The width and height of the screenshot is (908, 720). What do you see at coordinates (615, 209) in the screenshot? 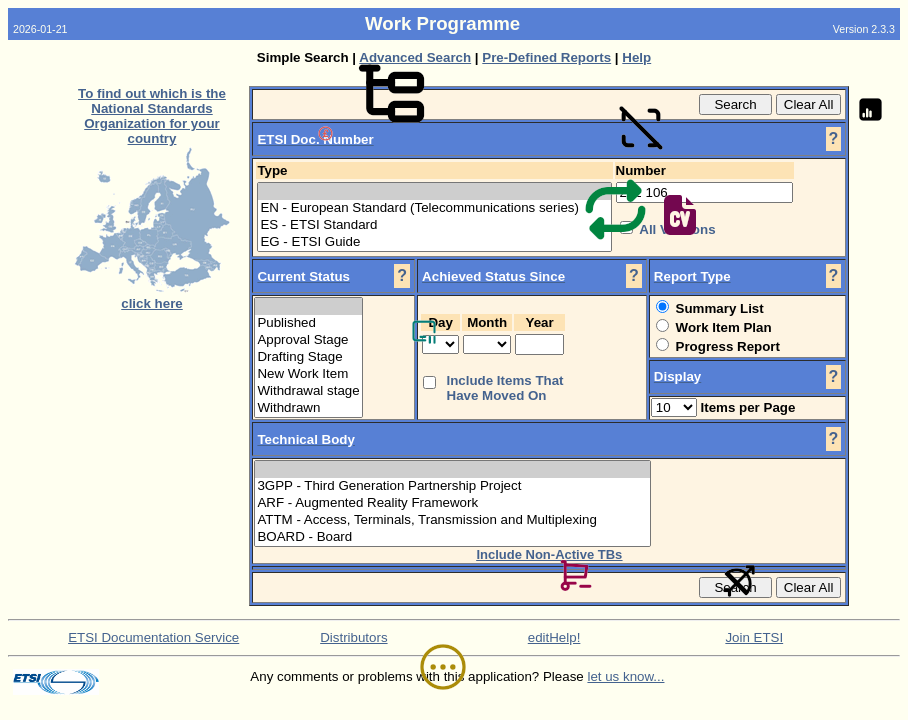
I see `enable repeat mode for media playback` at bounding box center [615, 209].